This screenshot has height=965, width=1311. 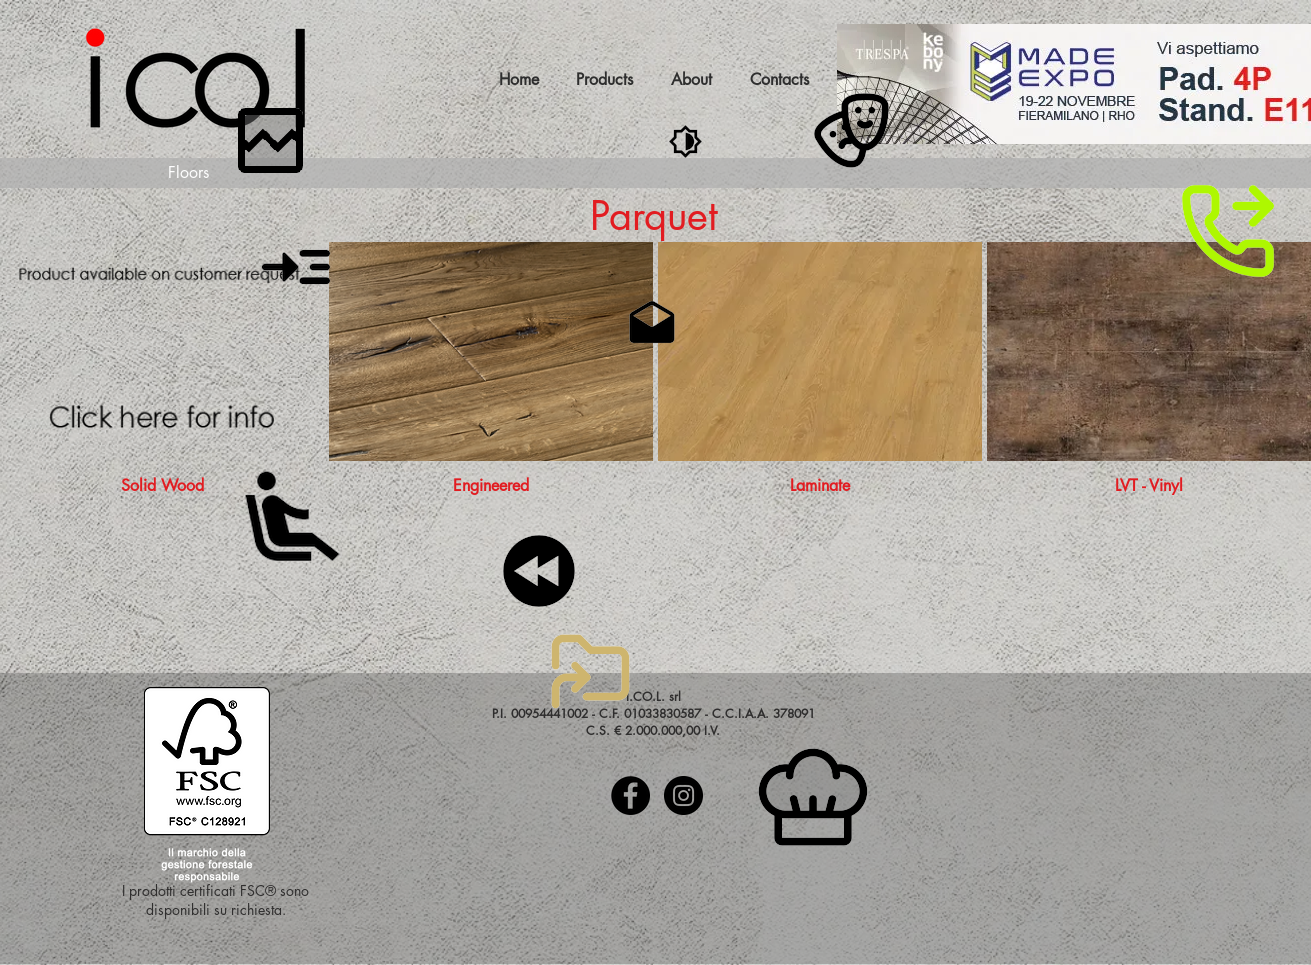 I want to click on adjust screen brightness level, so click(x=685, y=141).